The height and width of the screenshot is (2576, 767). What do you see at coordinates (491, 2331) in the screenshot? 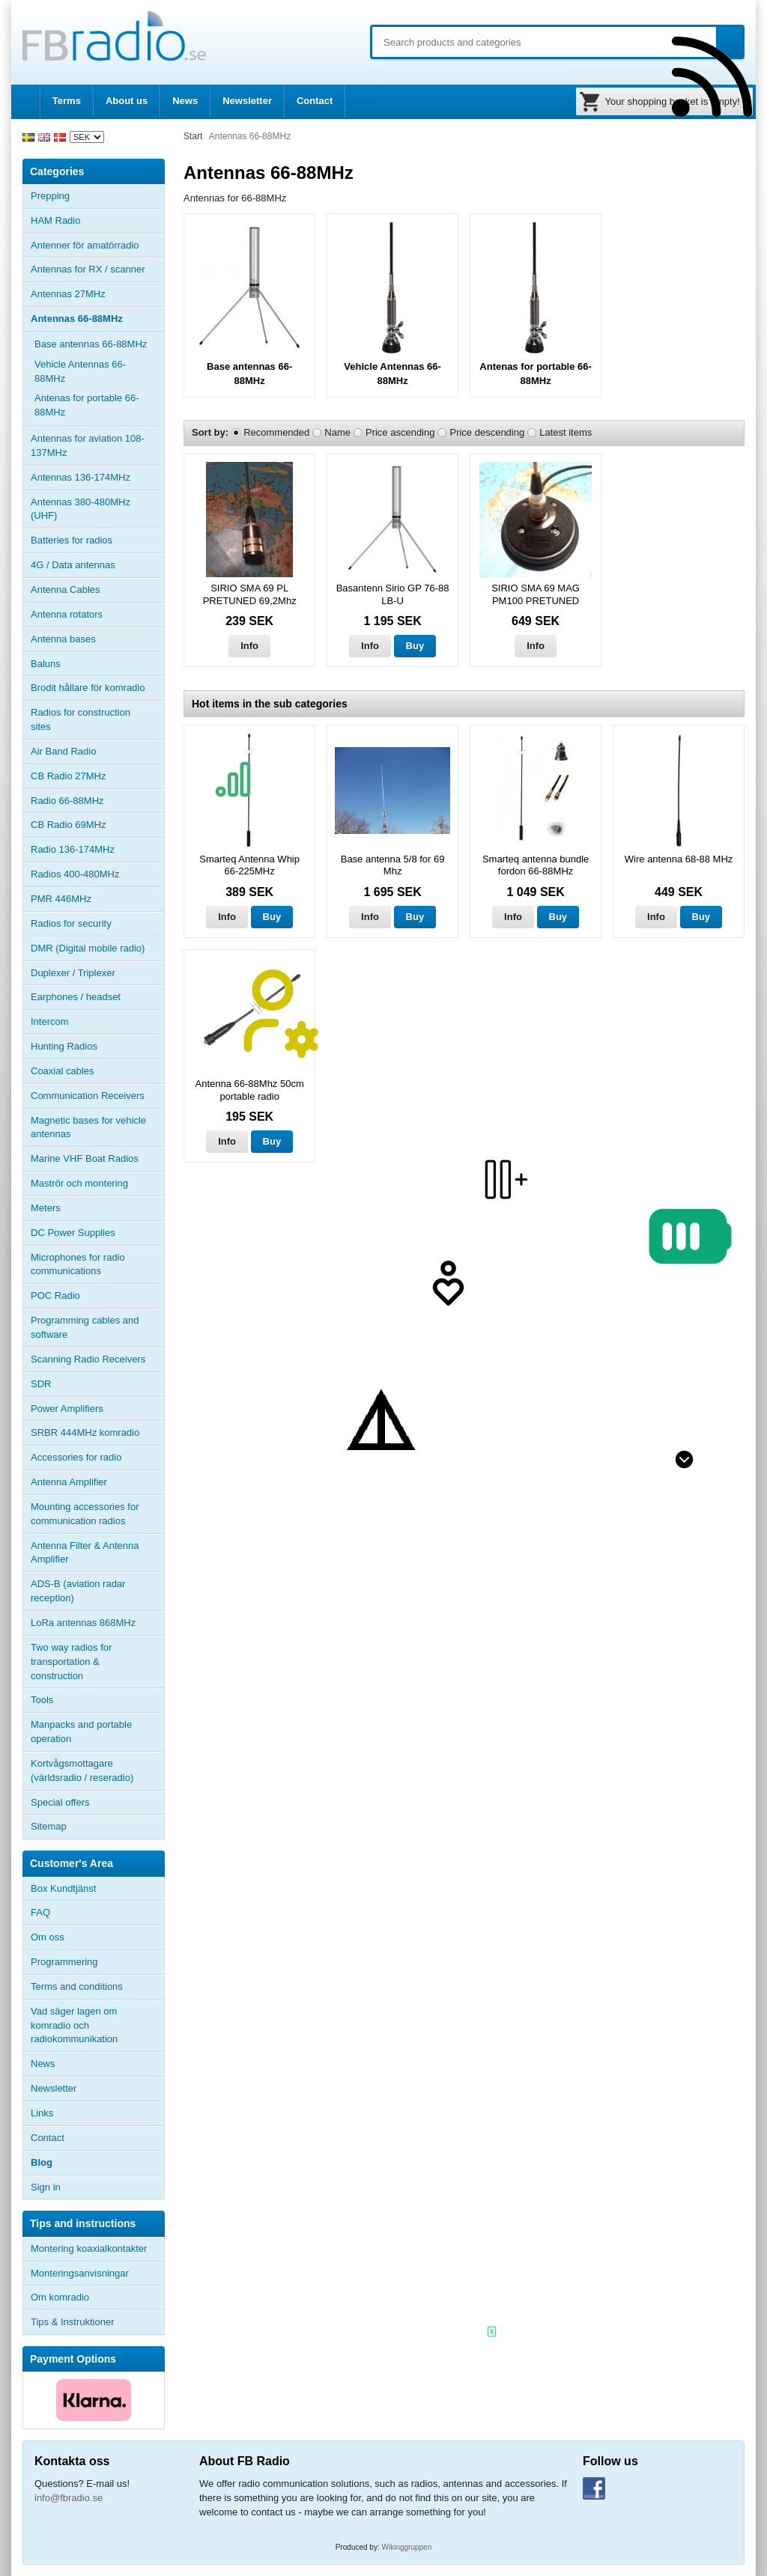
I see `represents a 5 of clubs playing card` at bounding box center [491, 2331].